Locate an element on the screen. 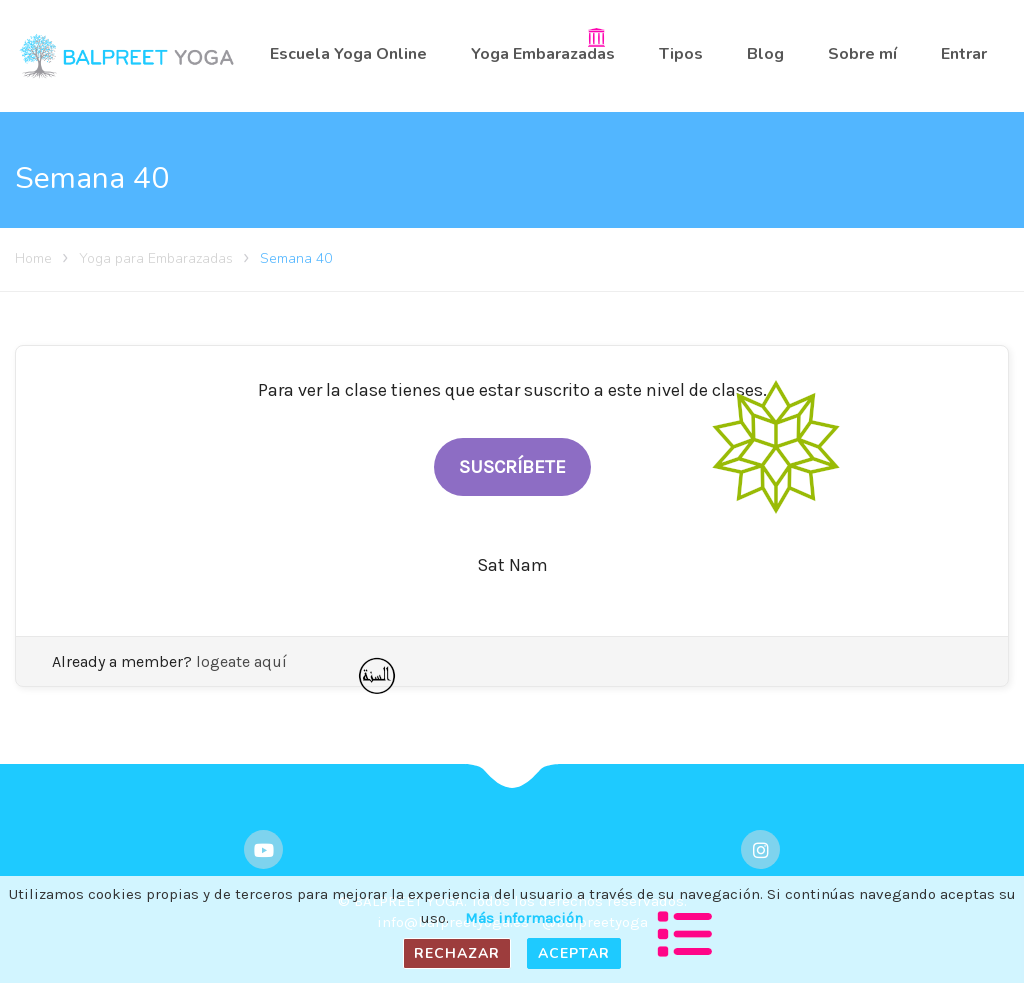 This screenshot has width=1024, height=983. visit the Internet Archive website is located at coordinates (596, 37).